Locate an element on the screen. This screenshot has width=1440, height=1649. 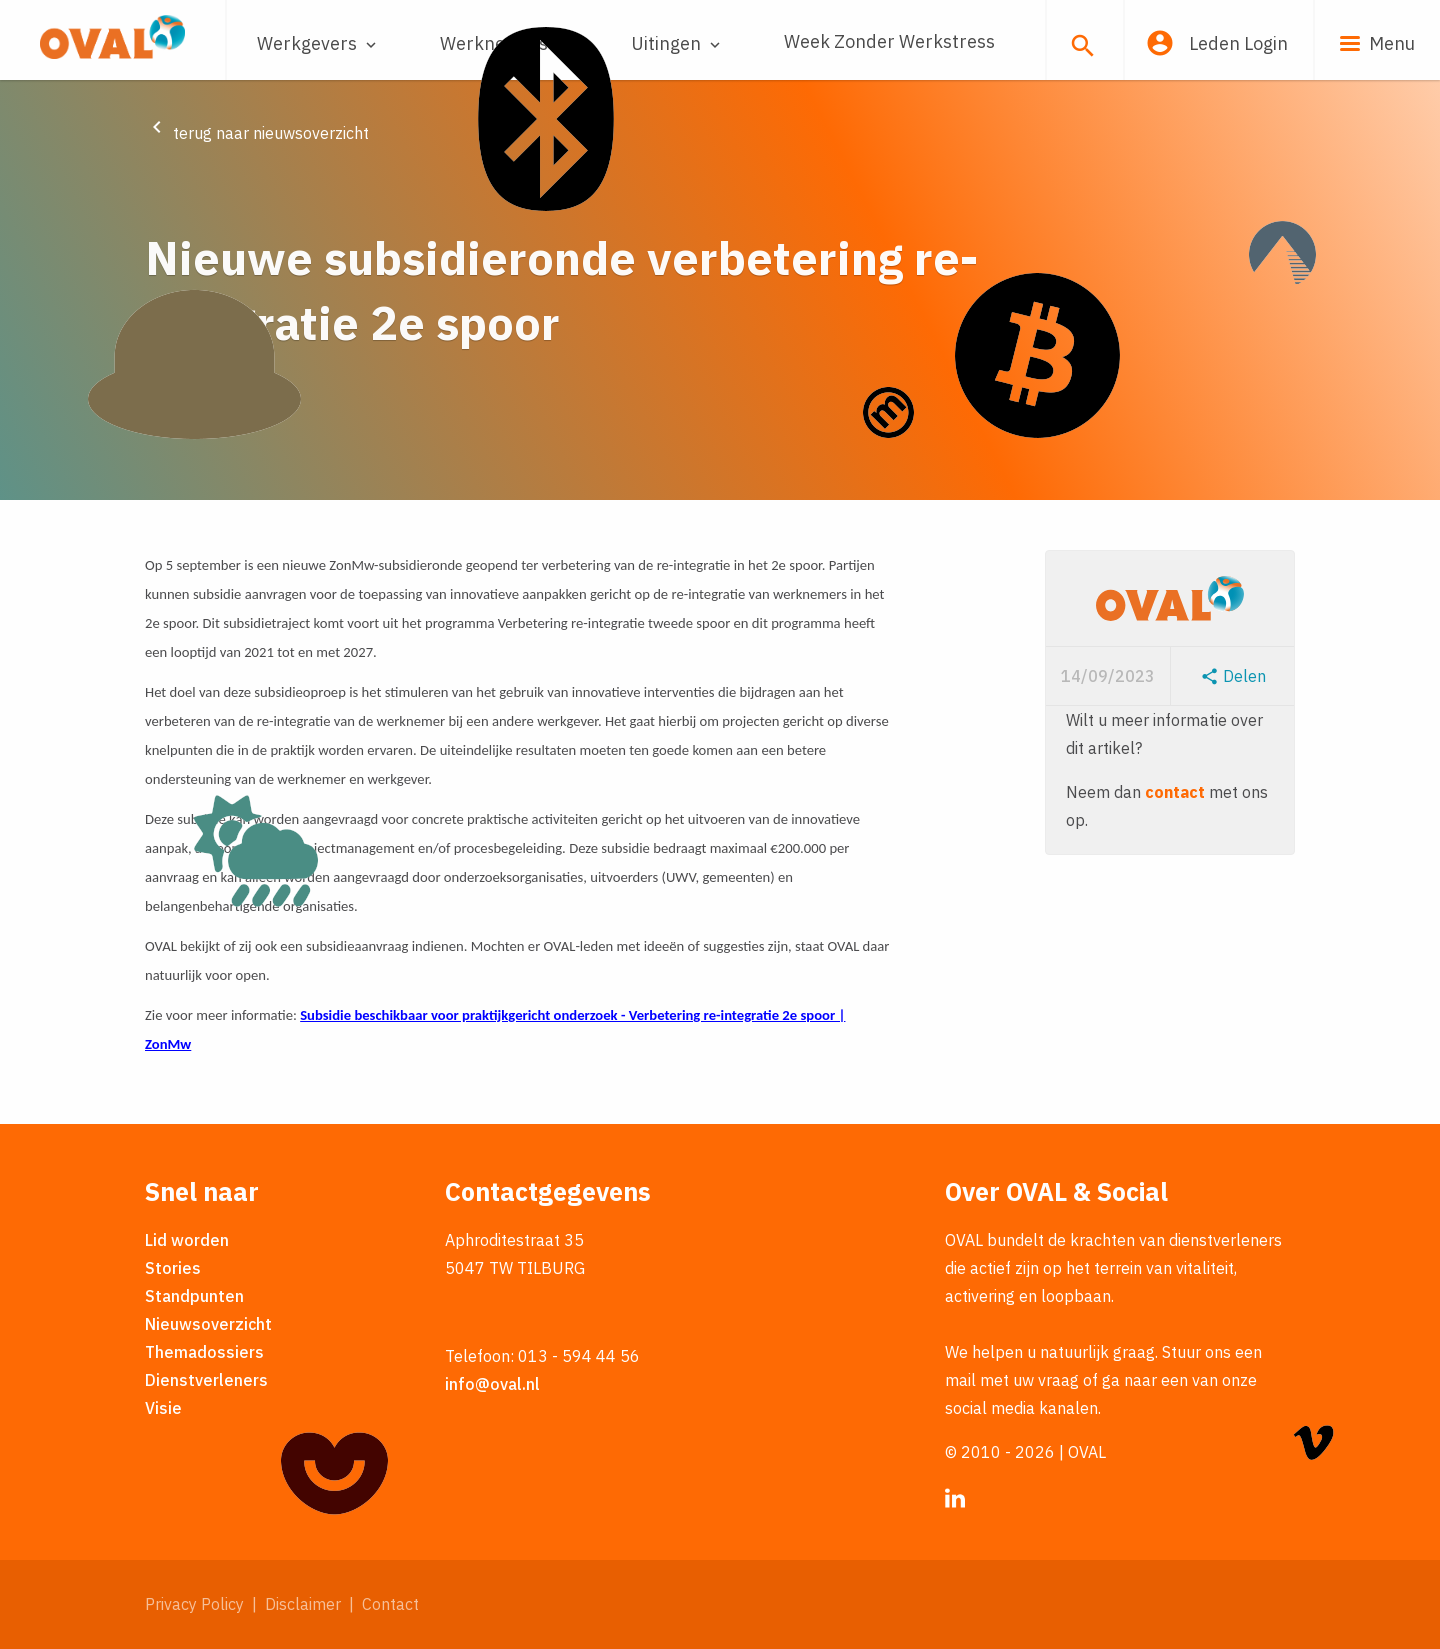
toggle bluetooth connectivity on or off is located at coordinates (546, 119).